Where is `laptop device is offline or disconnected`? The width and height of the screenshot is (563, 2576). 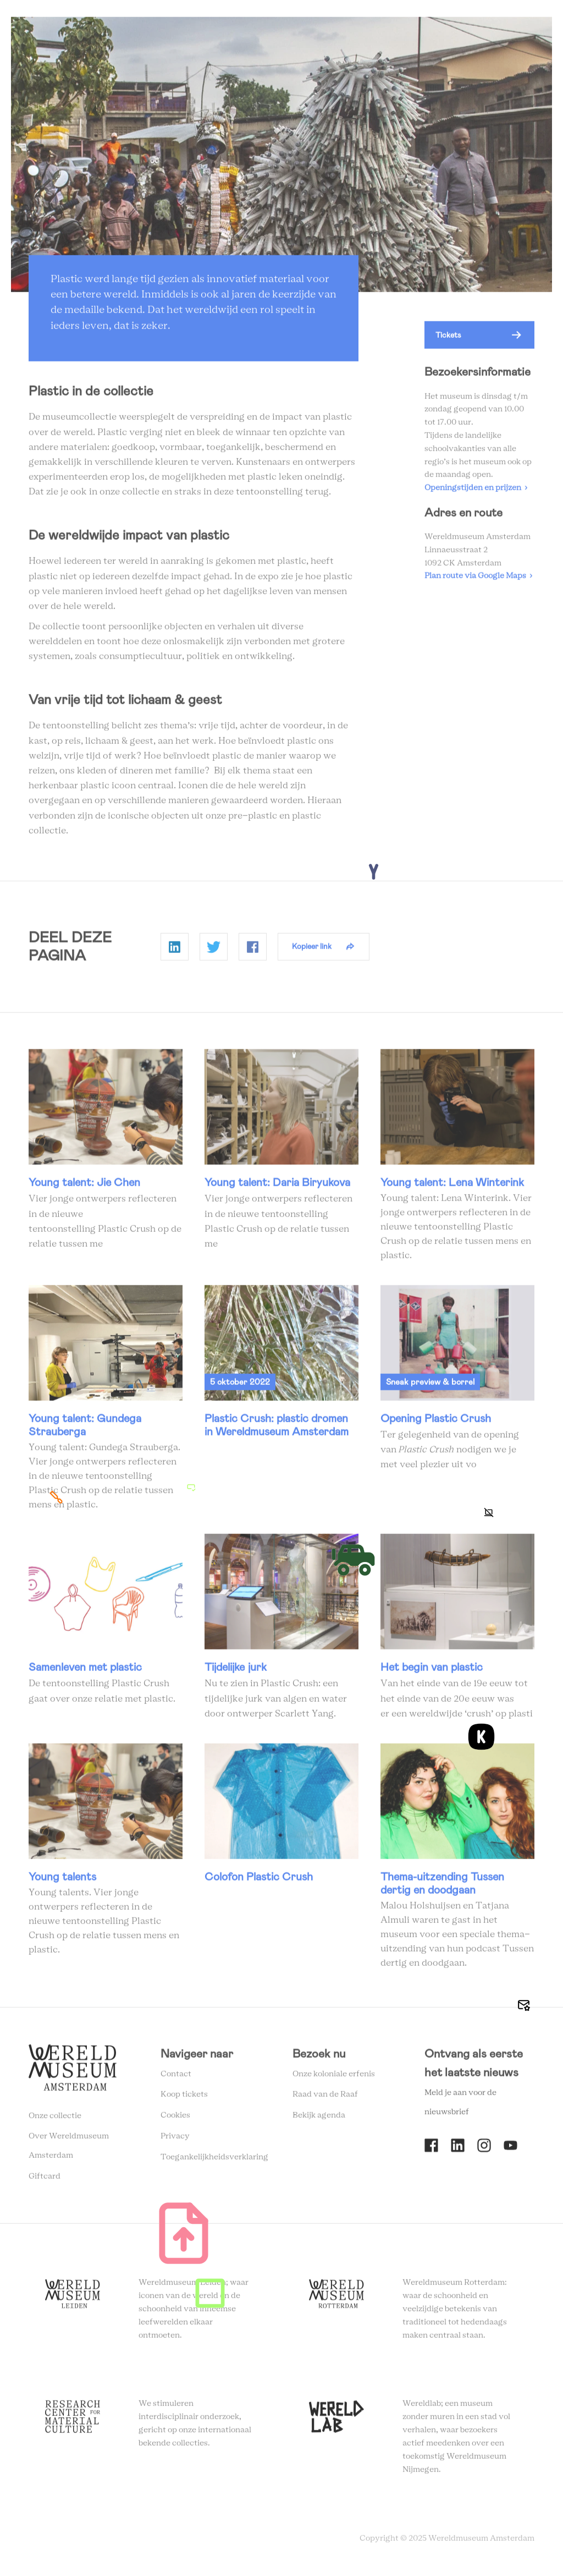
laptop device is offline or disconnected is located at coordinates (489, 1512).